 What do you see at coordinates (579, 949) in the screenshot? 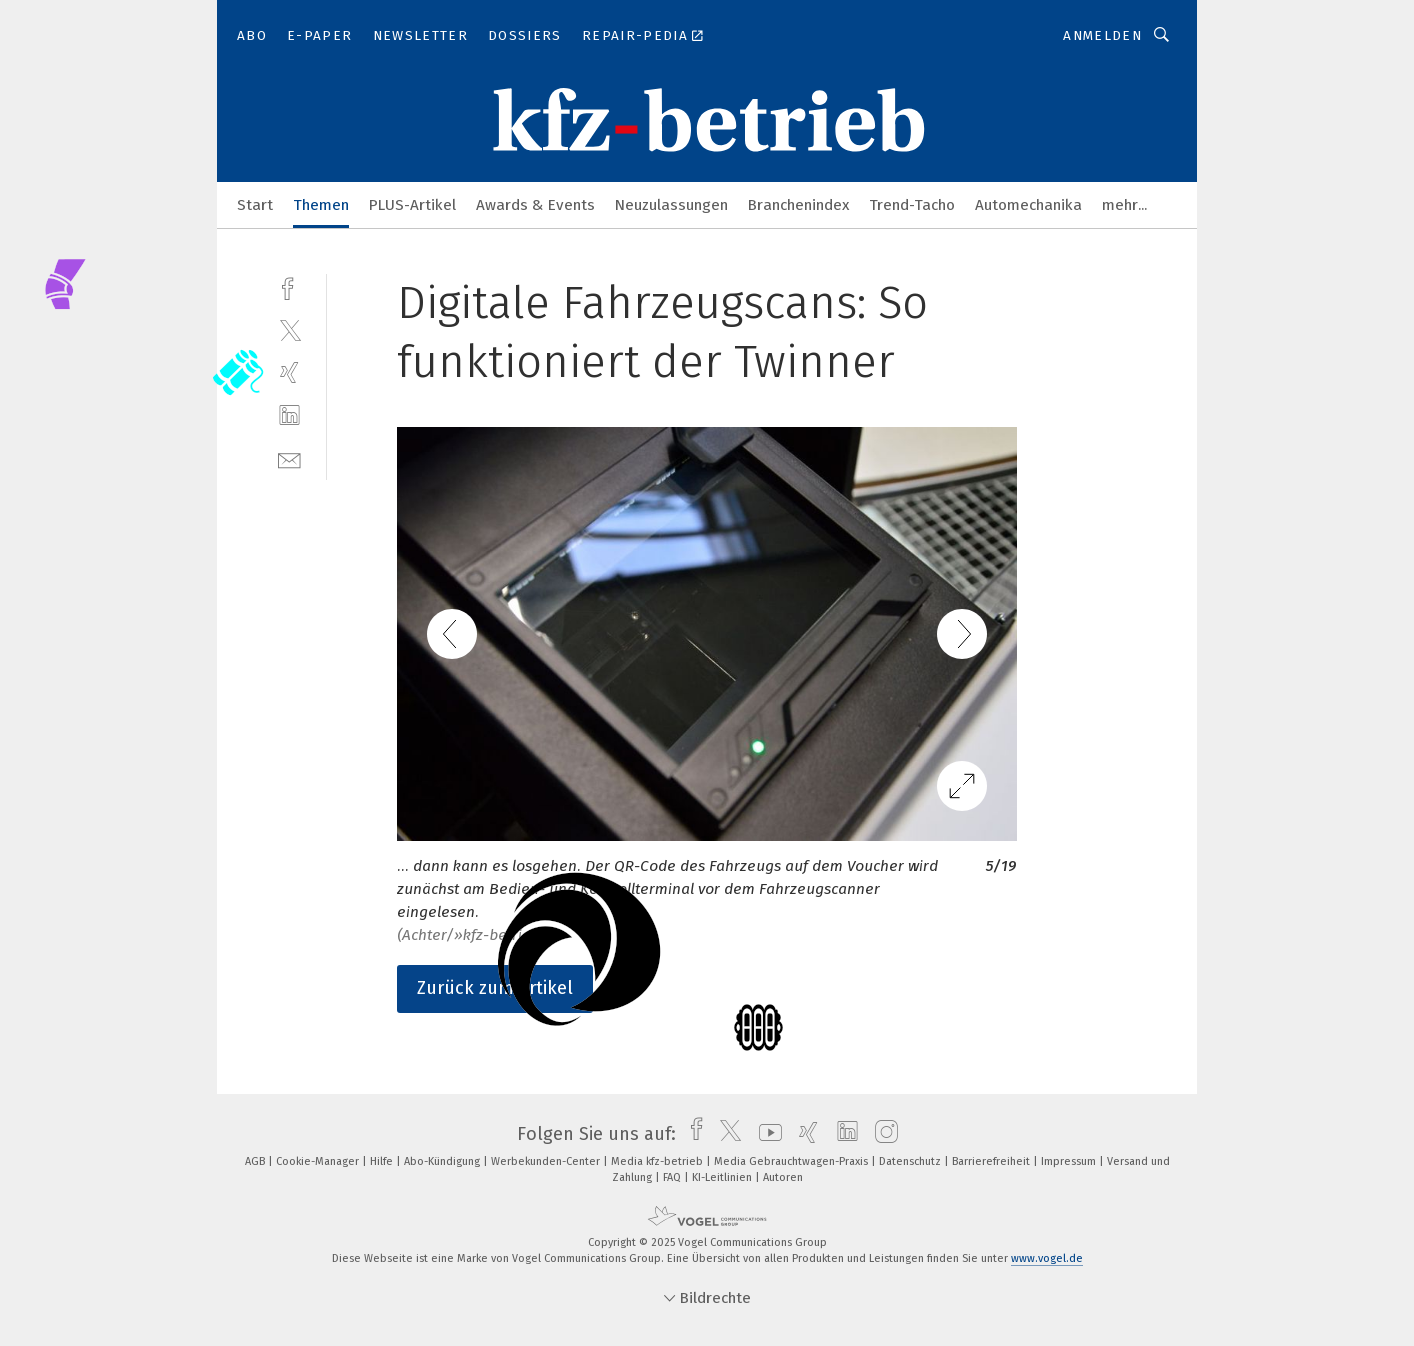
I see `indicates cloud sync or data synchronization in progress` at bounding box center [579, 949].